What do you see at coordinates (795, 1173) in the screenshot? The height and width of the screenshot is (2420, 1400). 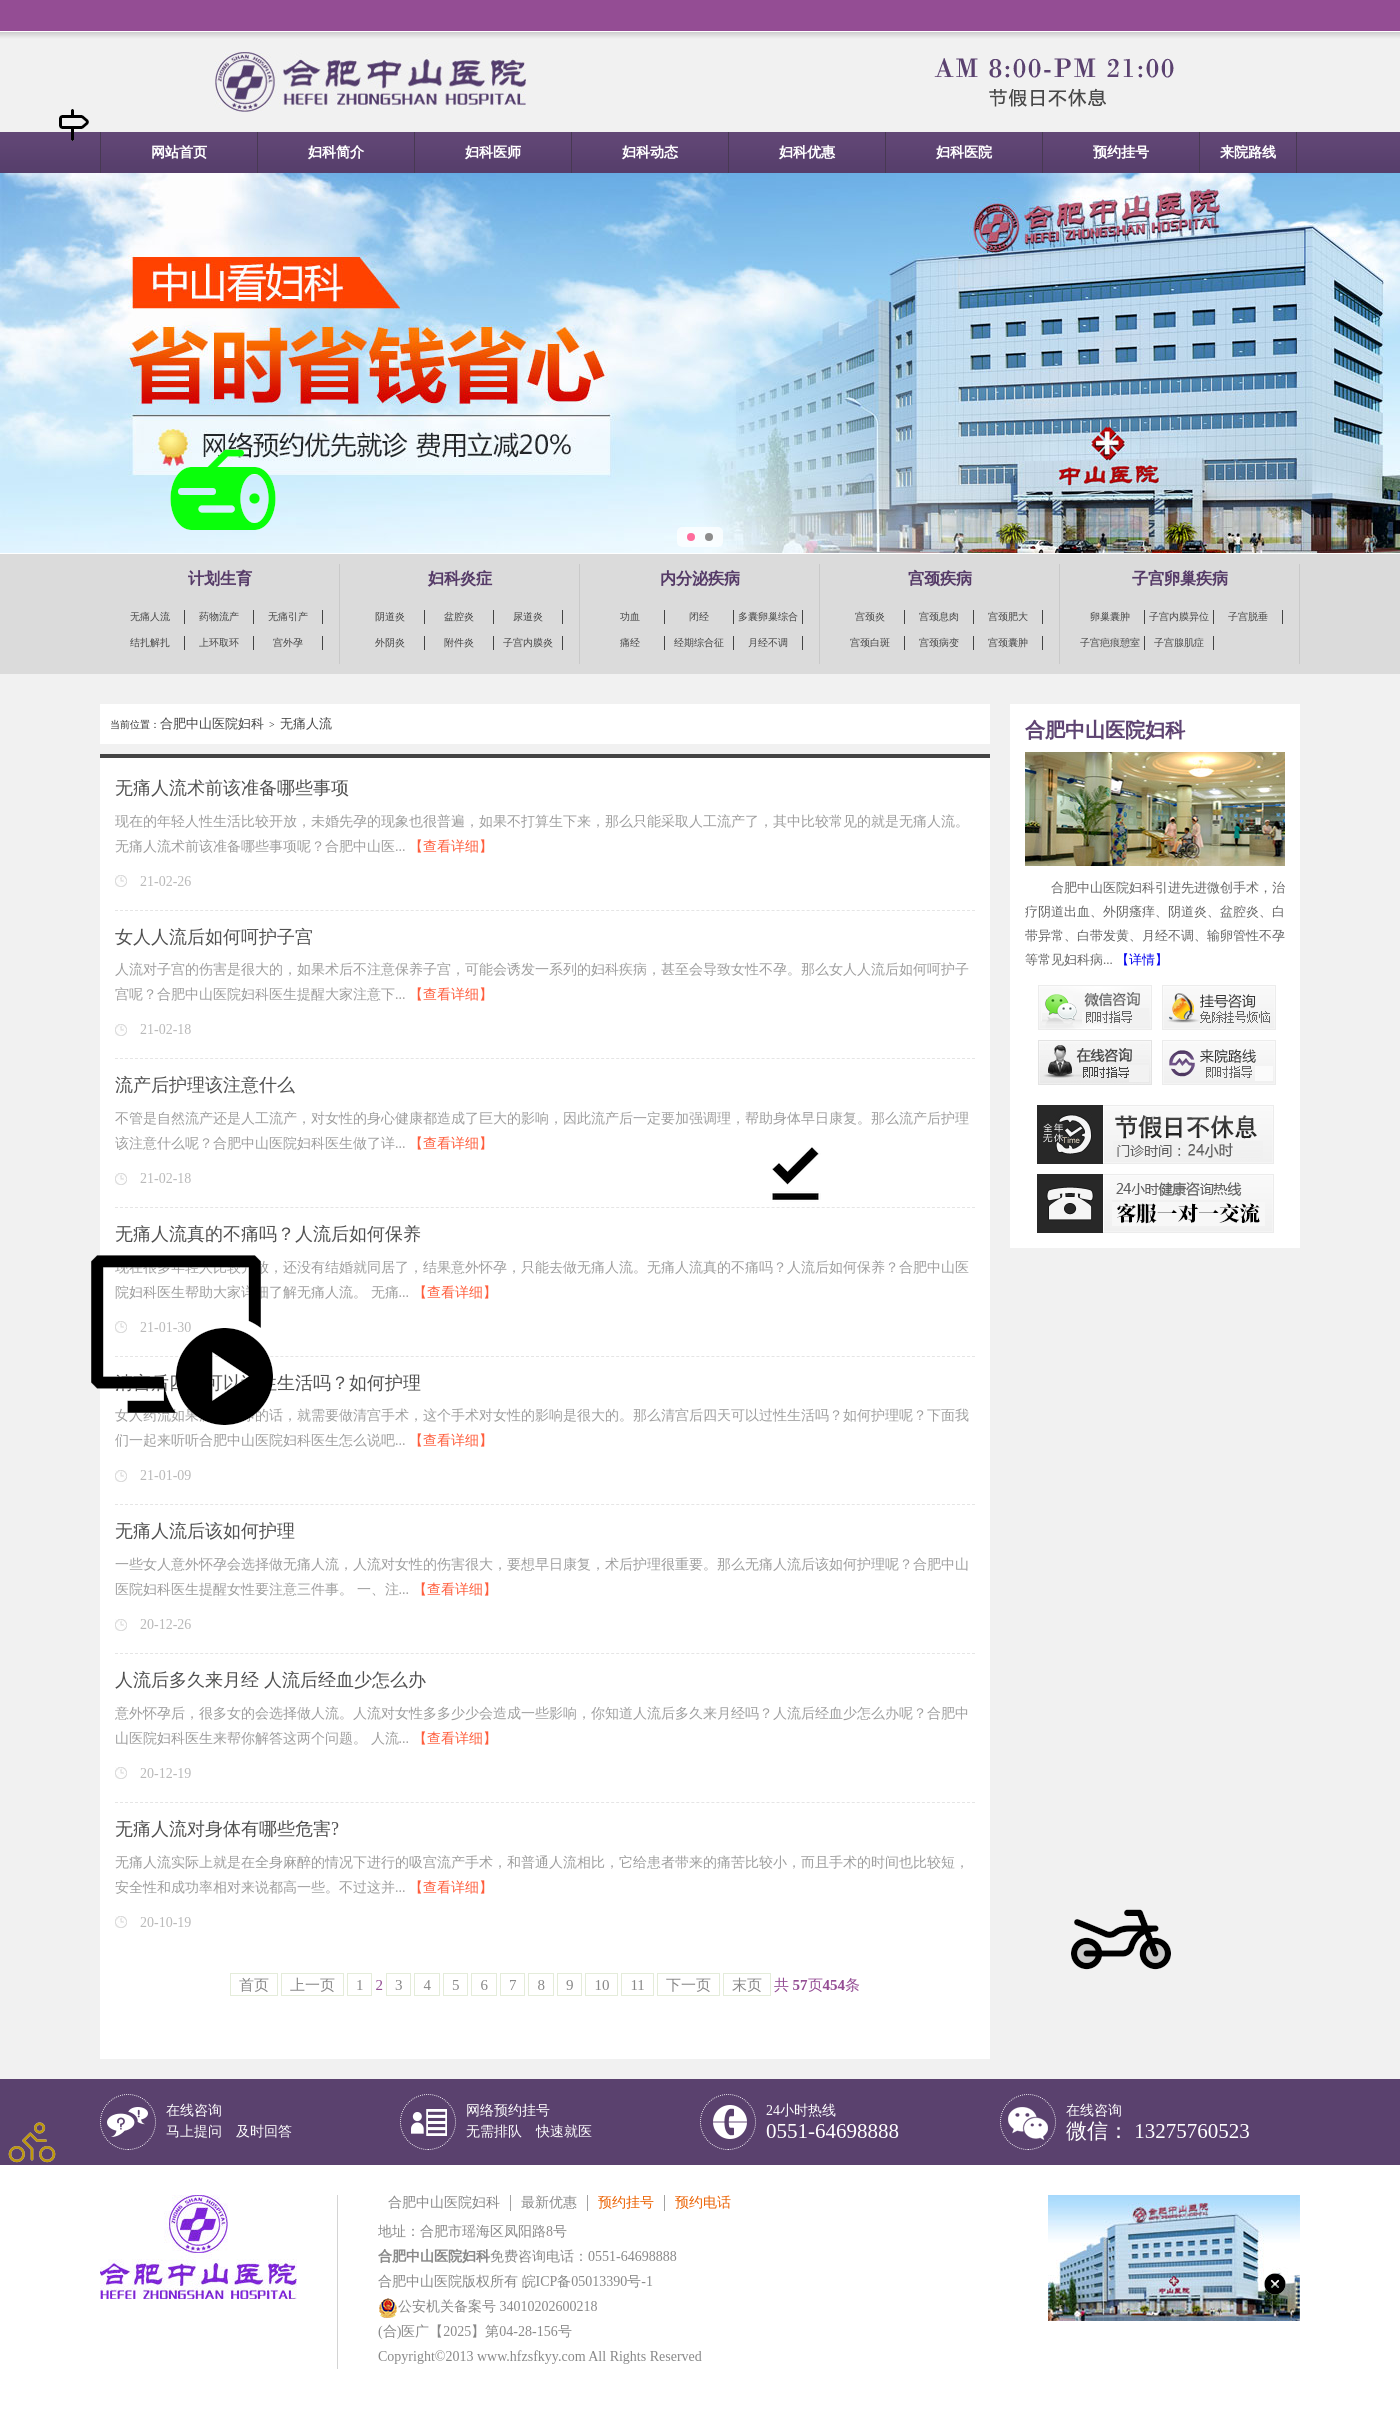 I see `download complete` at bounding box center [795, 1173].